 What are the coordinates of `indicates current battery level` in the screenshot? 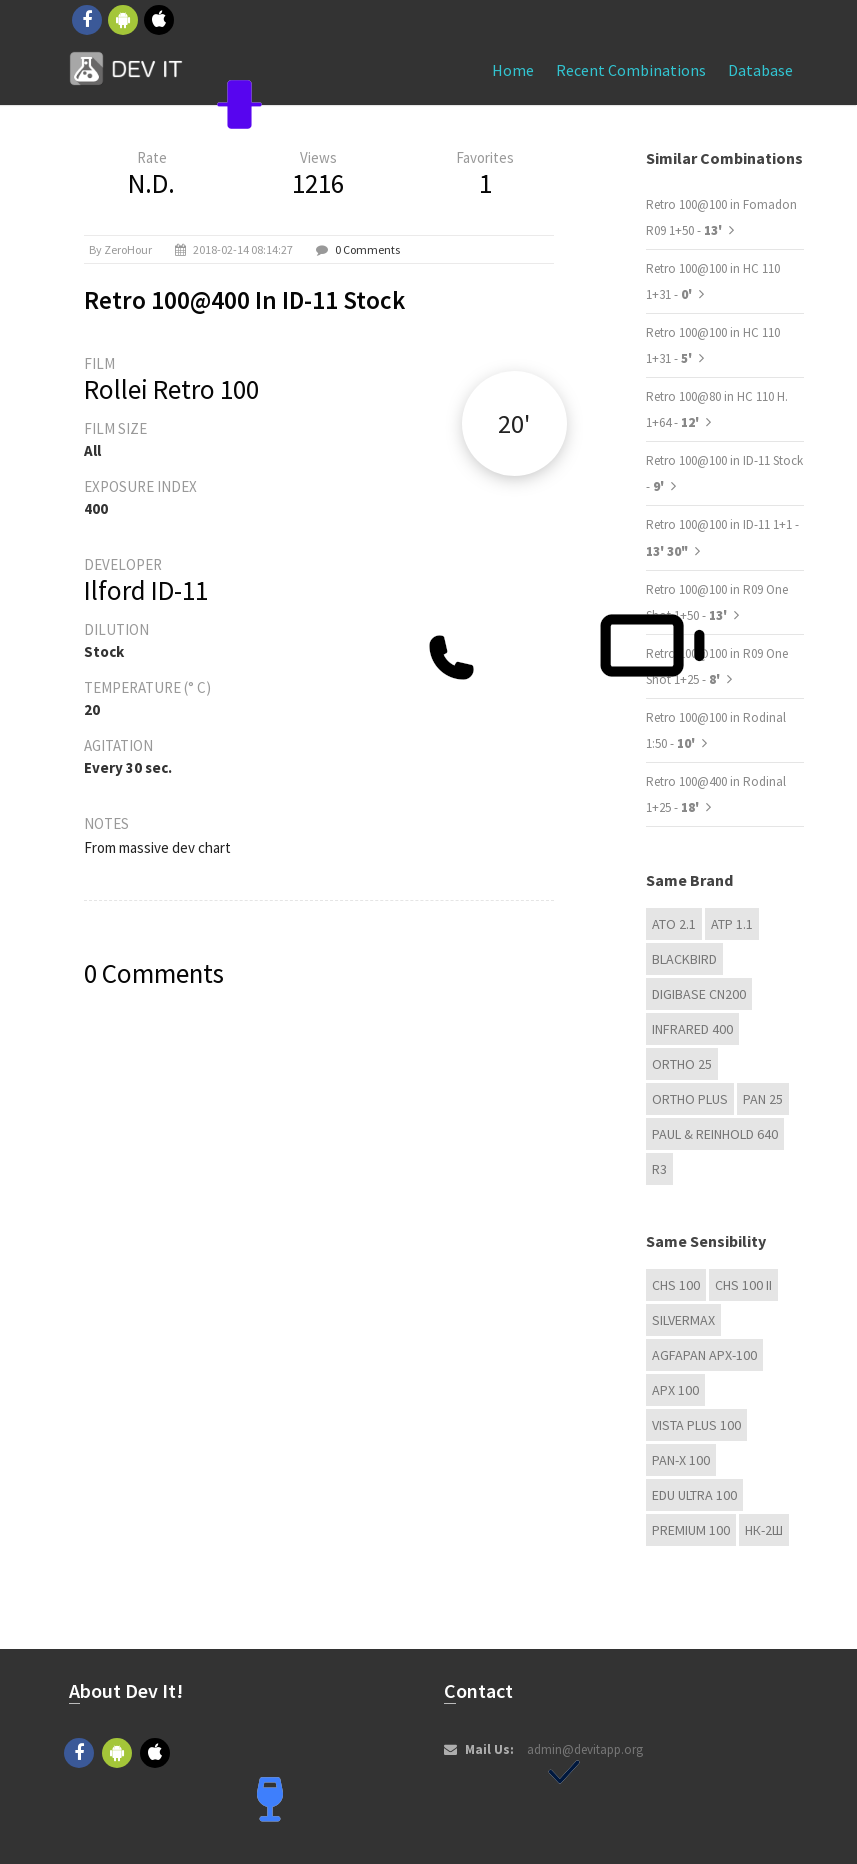 It's located at (652, 645).